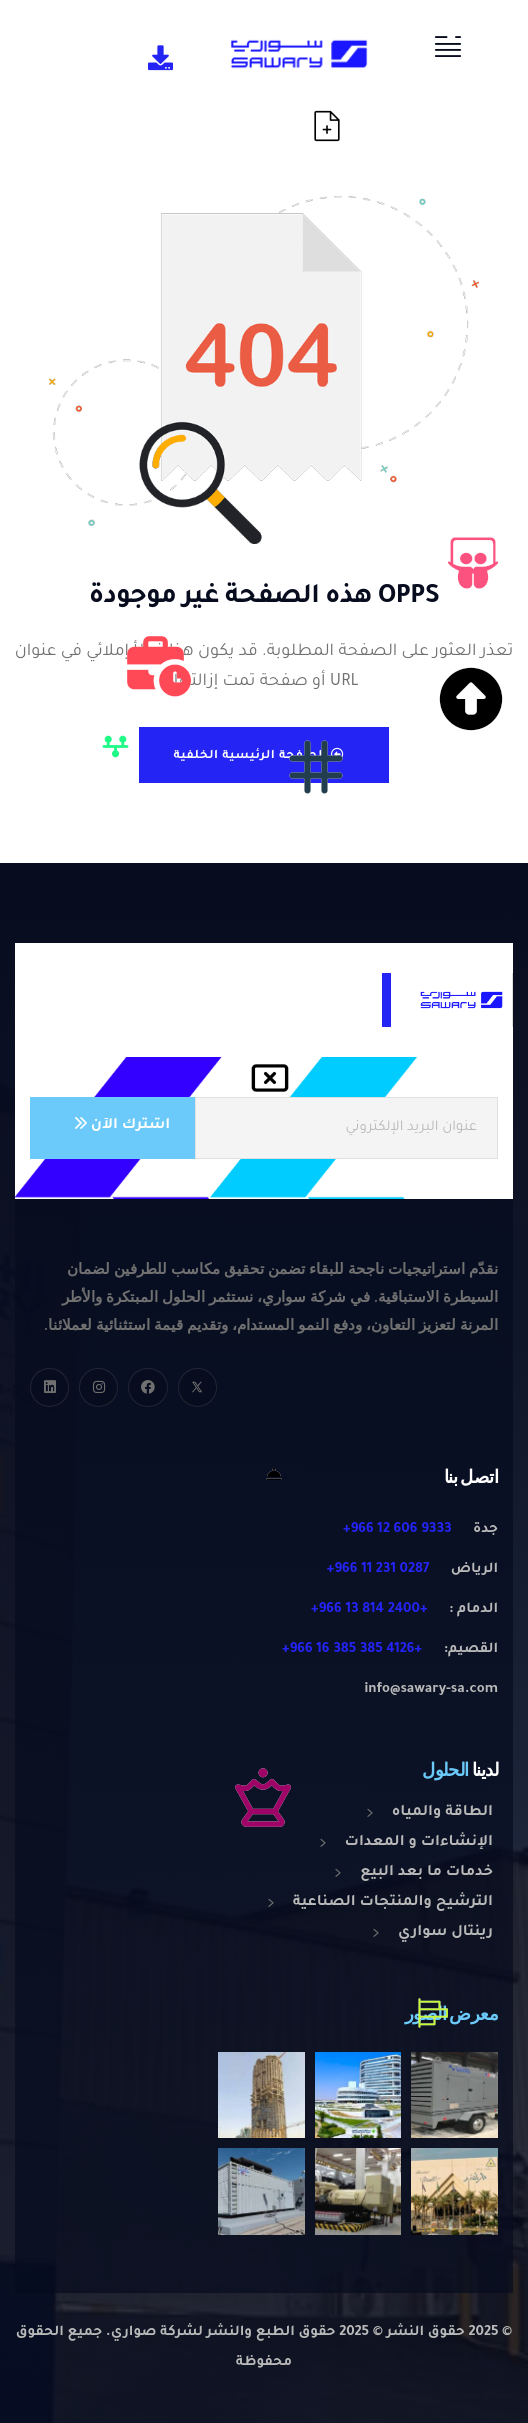  Describe the element at coordinates (270, 1078) in the screenshot. I see `close or dismiss a modal window` at that location.